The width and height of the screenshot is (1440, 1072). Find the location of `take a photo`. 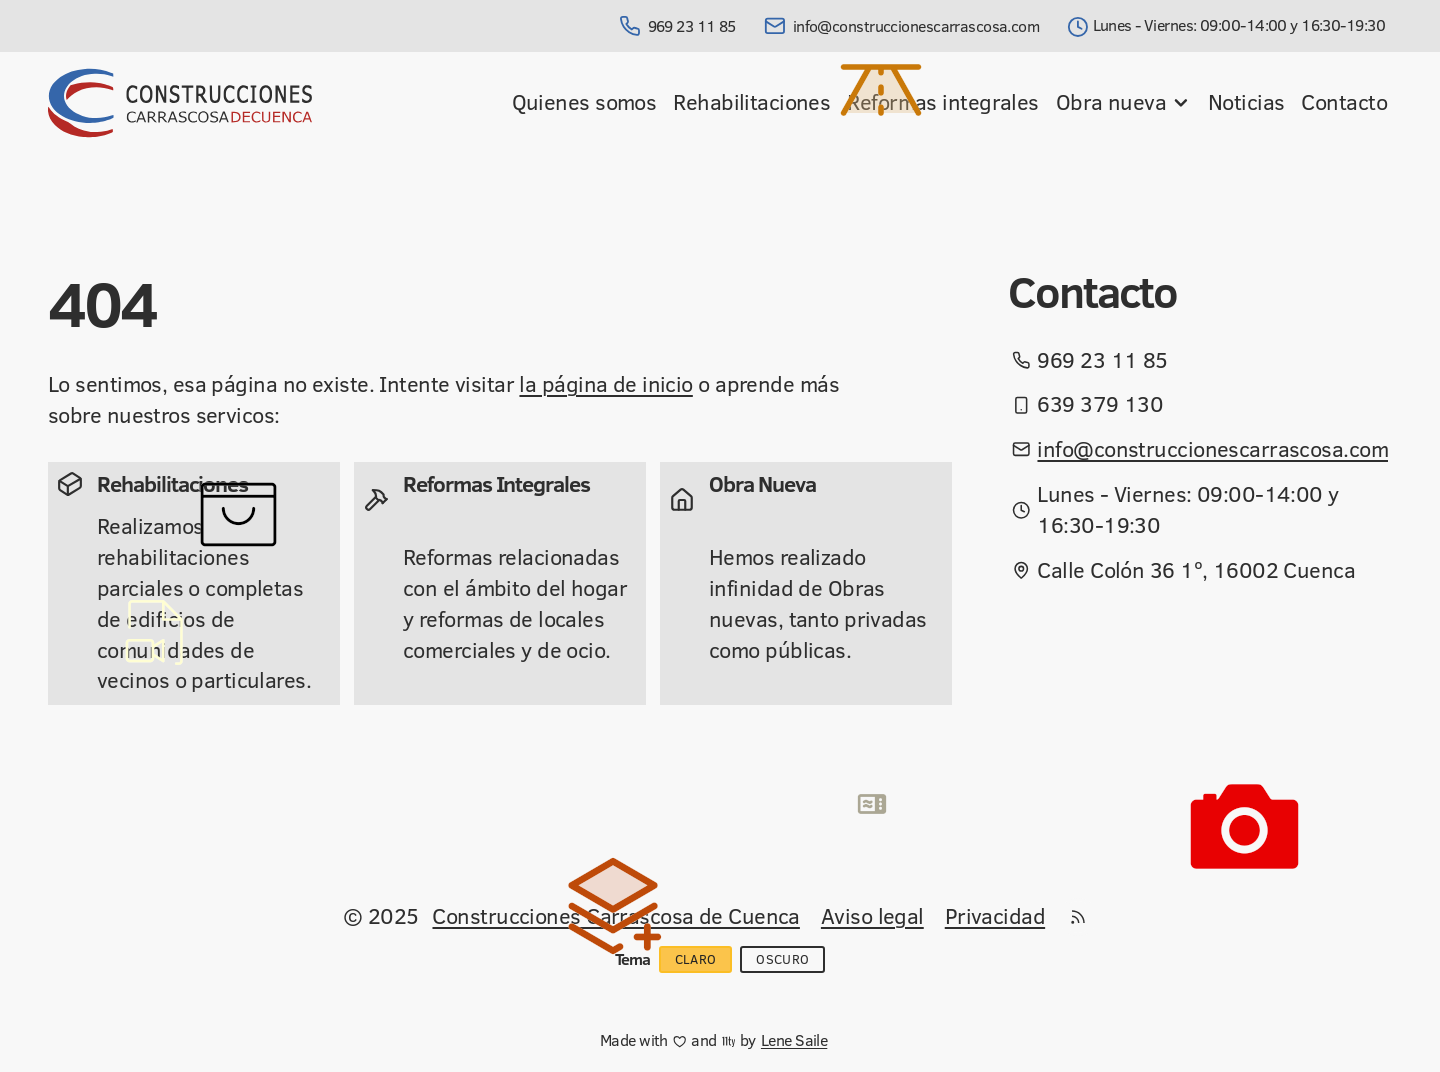

take a photo is located at coordinates (1244, 826).